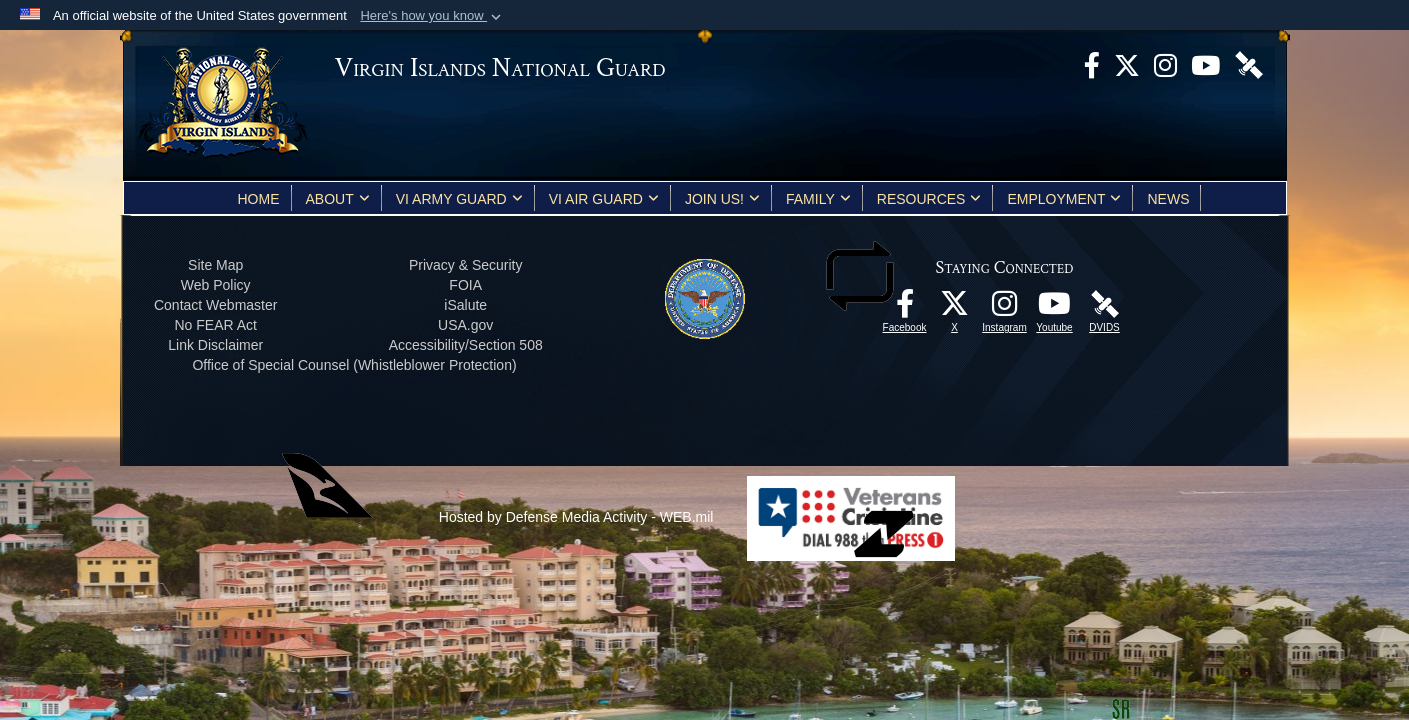 The width and height of the screenshot is (1409, 720). I want to click on visit the Standard Resume website, so click(1121, 709).